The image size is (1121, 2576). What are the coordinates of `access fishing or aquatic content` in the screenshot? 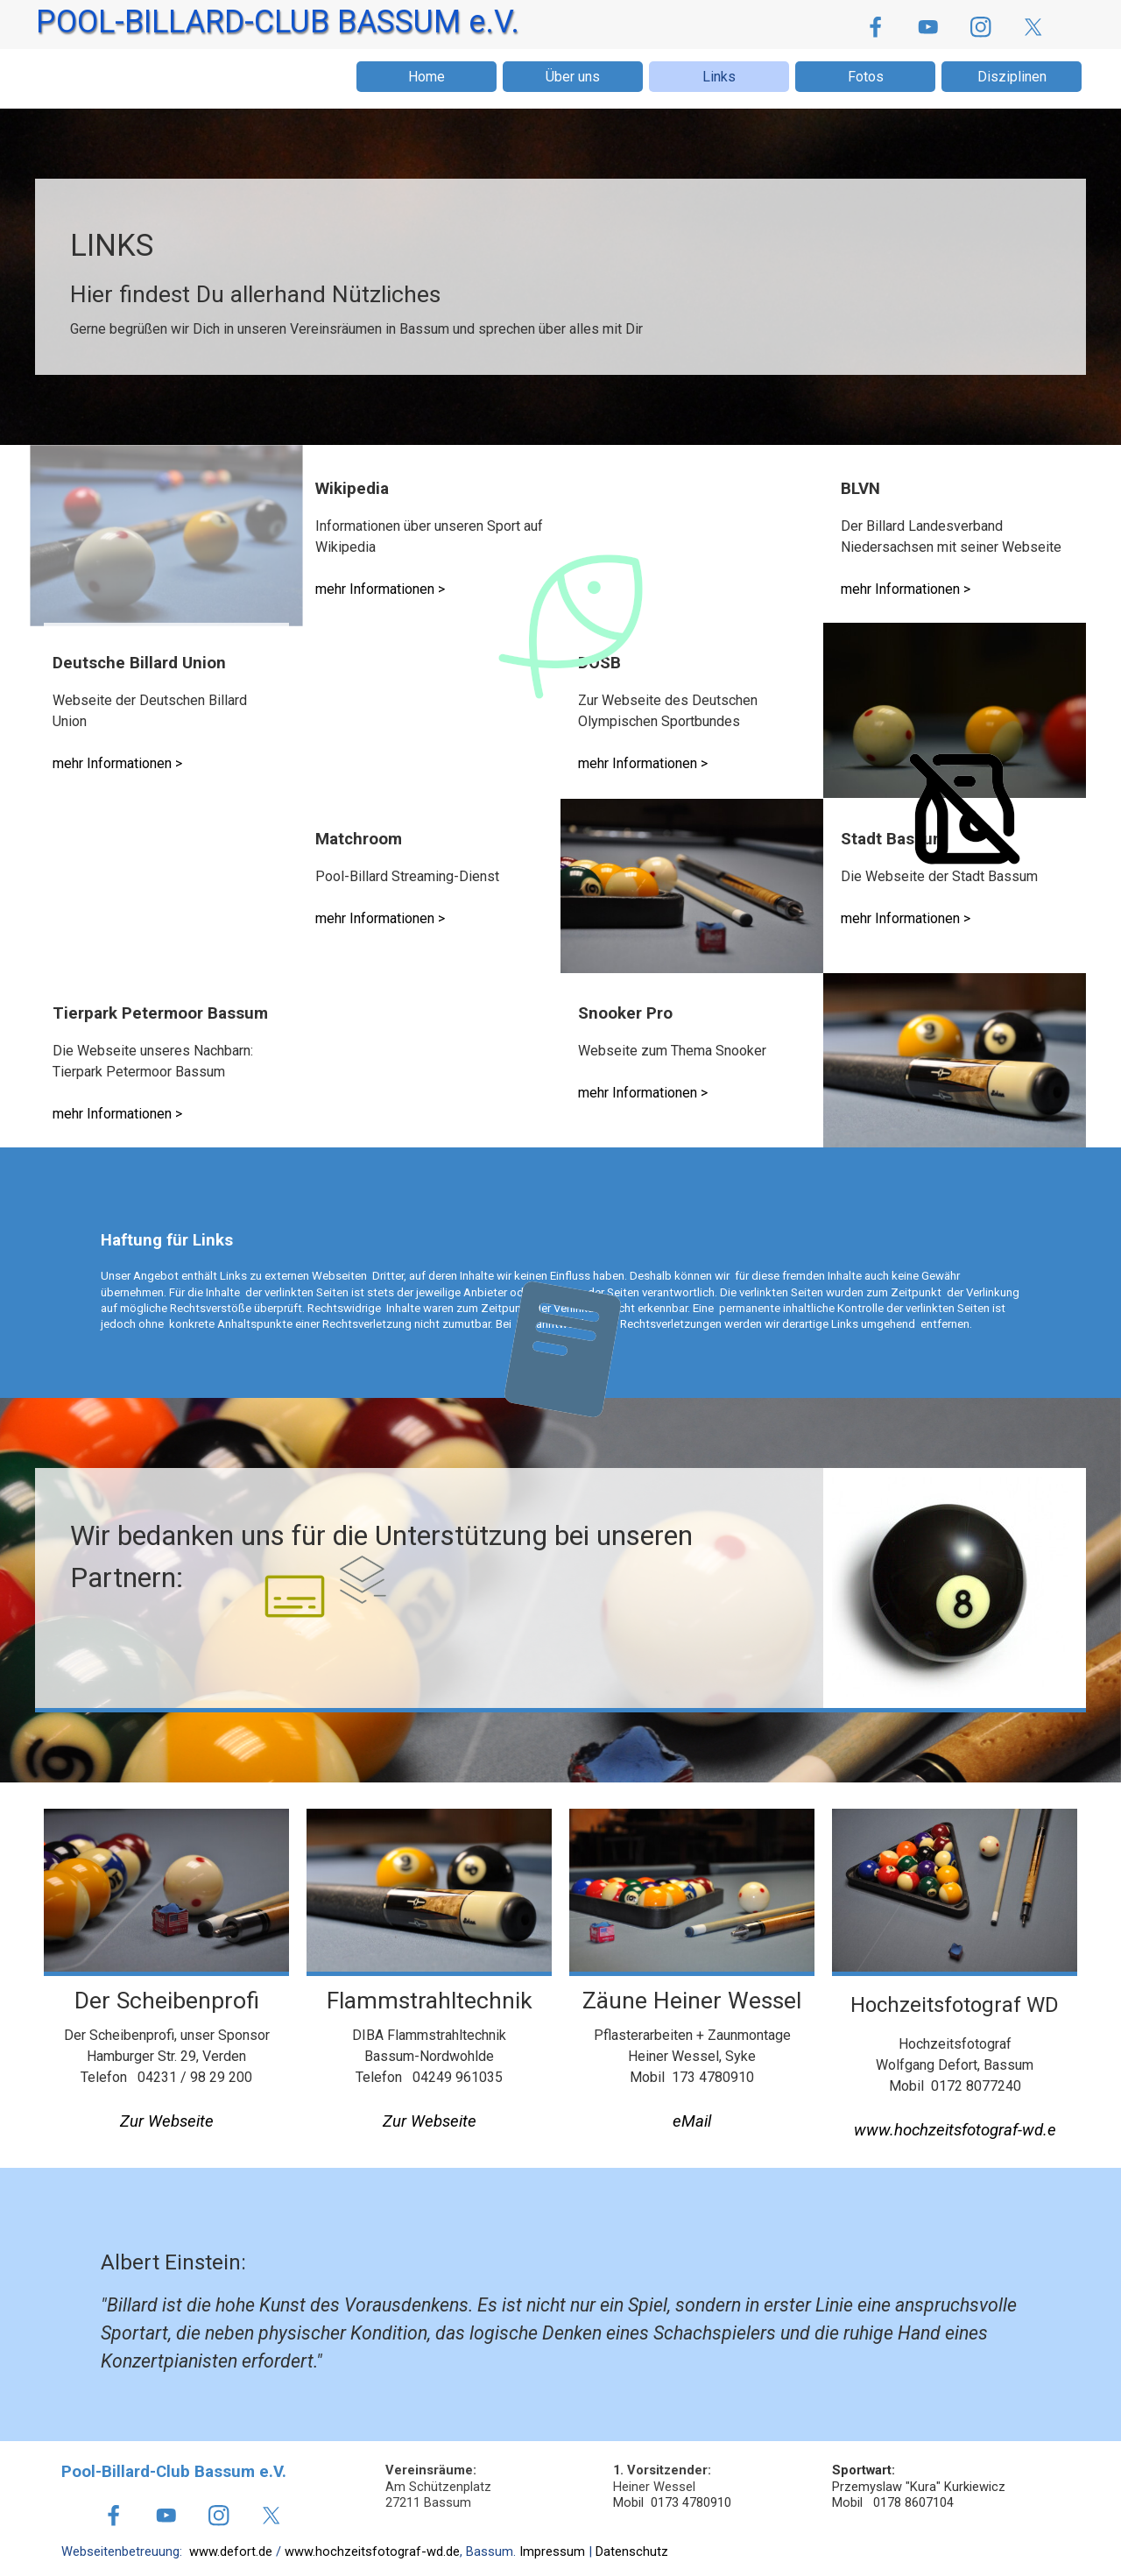 It's located at (575, 621).